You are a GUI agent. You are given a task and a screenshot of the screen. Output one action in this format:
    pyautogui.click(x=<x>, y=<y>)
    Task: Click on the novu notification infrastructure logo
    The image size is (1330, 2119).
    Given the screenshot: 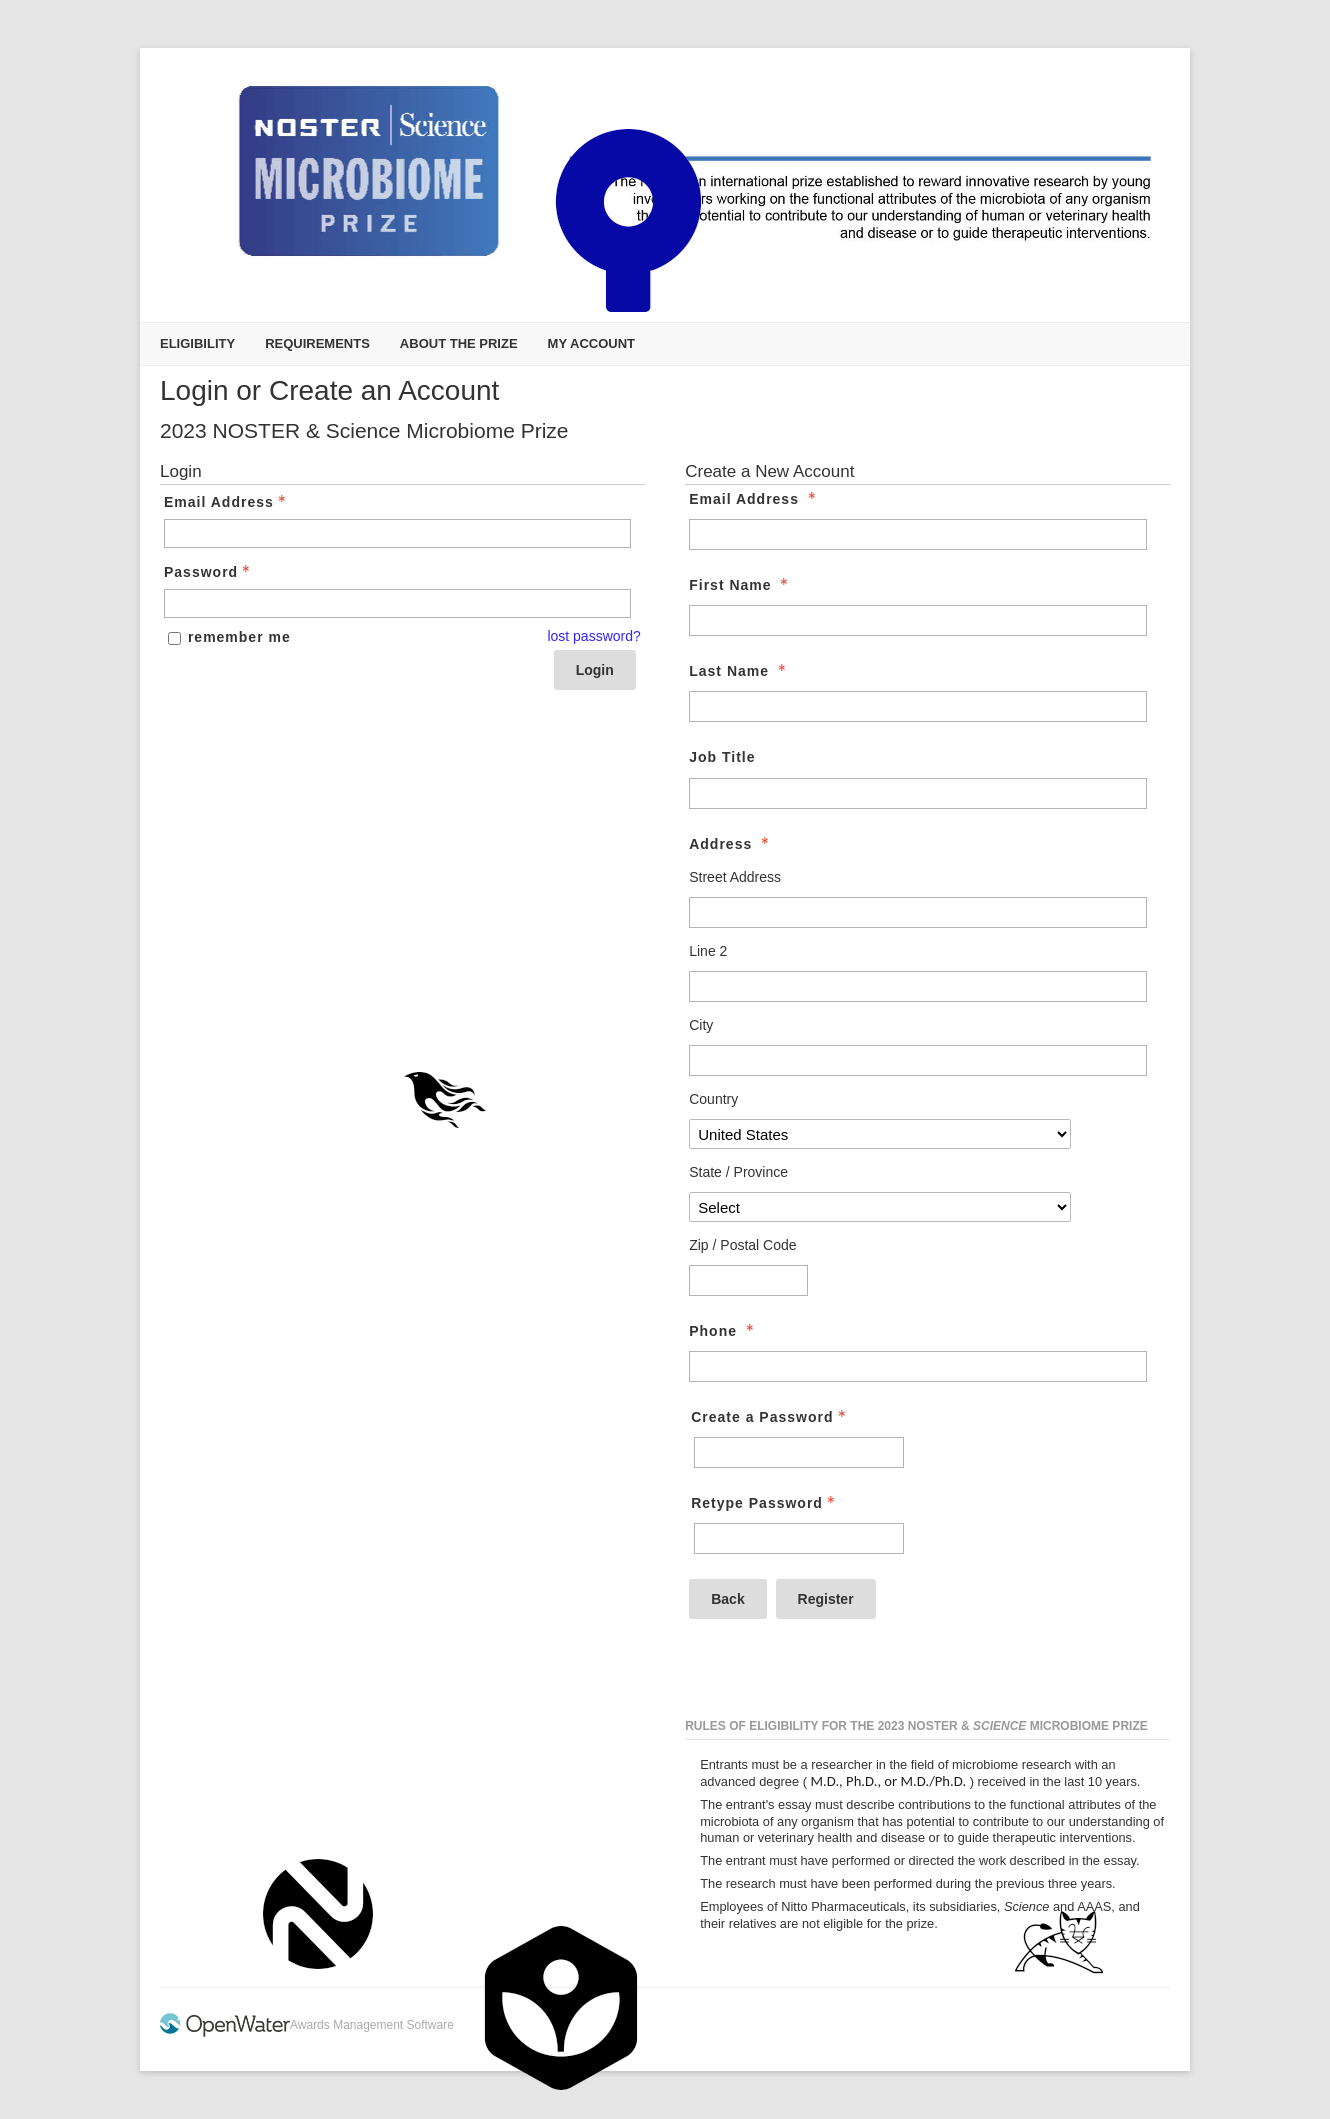 What is the action you would take?
    pyautogui.click(x=318, y=1914)
    